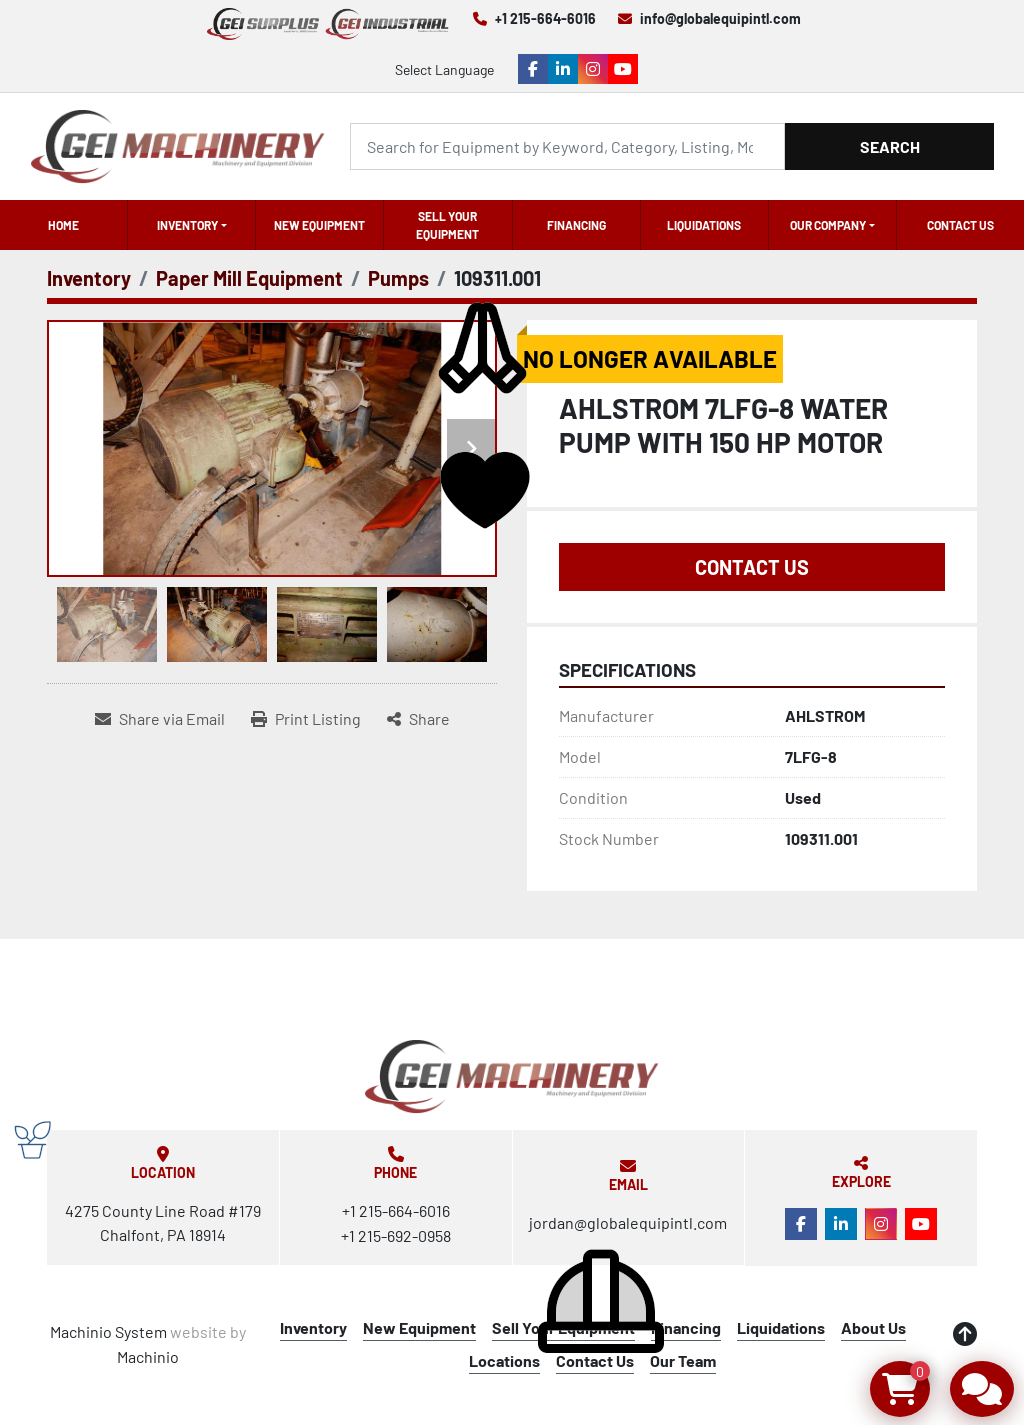 This screenshot has height=1425, width=1024. What do you see at coordinates (485, 487) in the screenshot?
I see `add to favorites` at bounding box center [485, 487].